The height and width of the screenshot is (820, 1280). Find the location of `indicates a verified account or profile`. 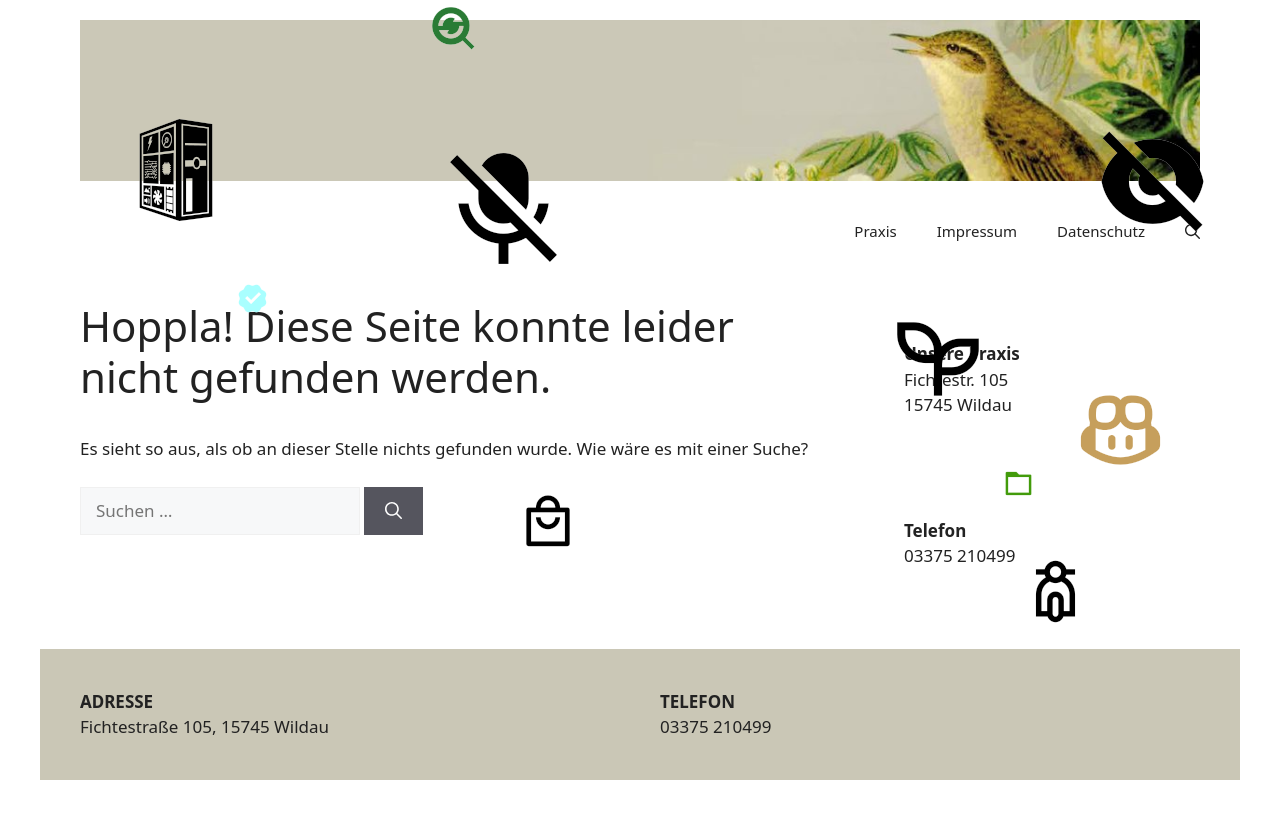

indicates a verified account or profile is located at coordinates (252, 298).